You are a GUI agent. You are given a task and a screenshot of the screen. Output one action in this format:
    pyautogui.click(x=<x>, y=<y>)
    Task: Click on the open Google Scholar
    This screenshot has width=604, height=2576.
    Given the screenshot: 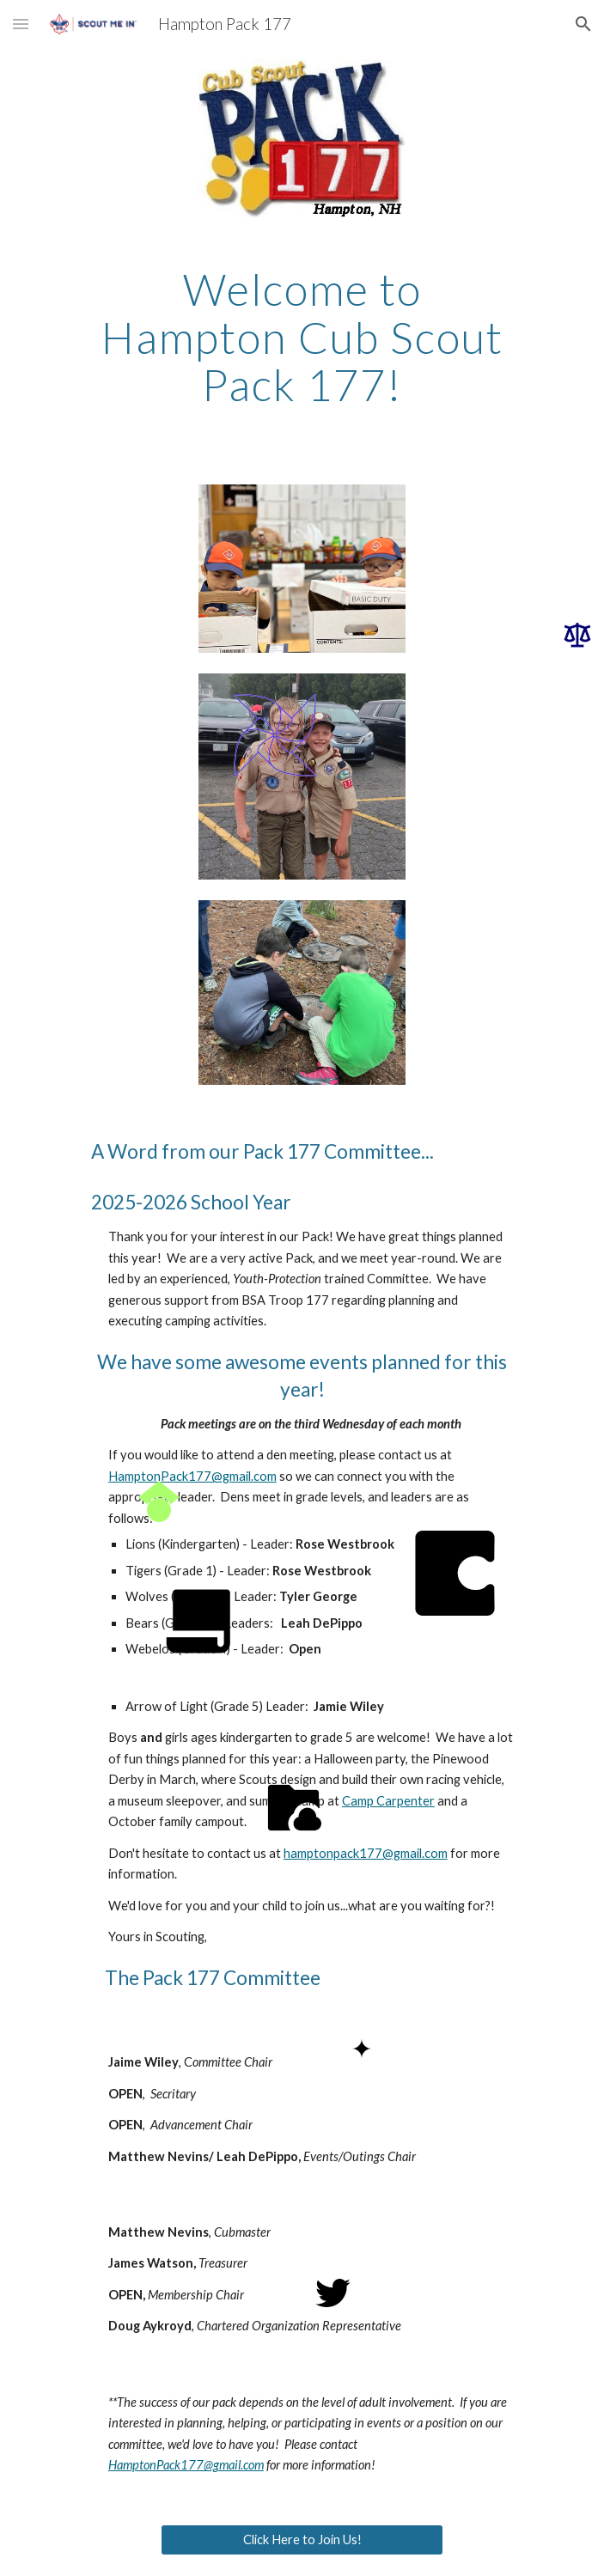 What is the action you would take?
    pyautogui.click(x=159, y=1501)
    